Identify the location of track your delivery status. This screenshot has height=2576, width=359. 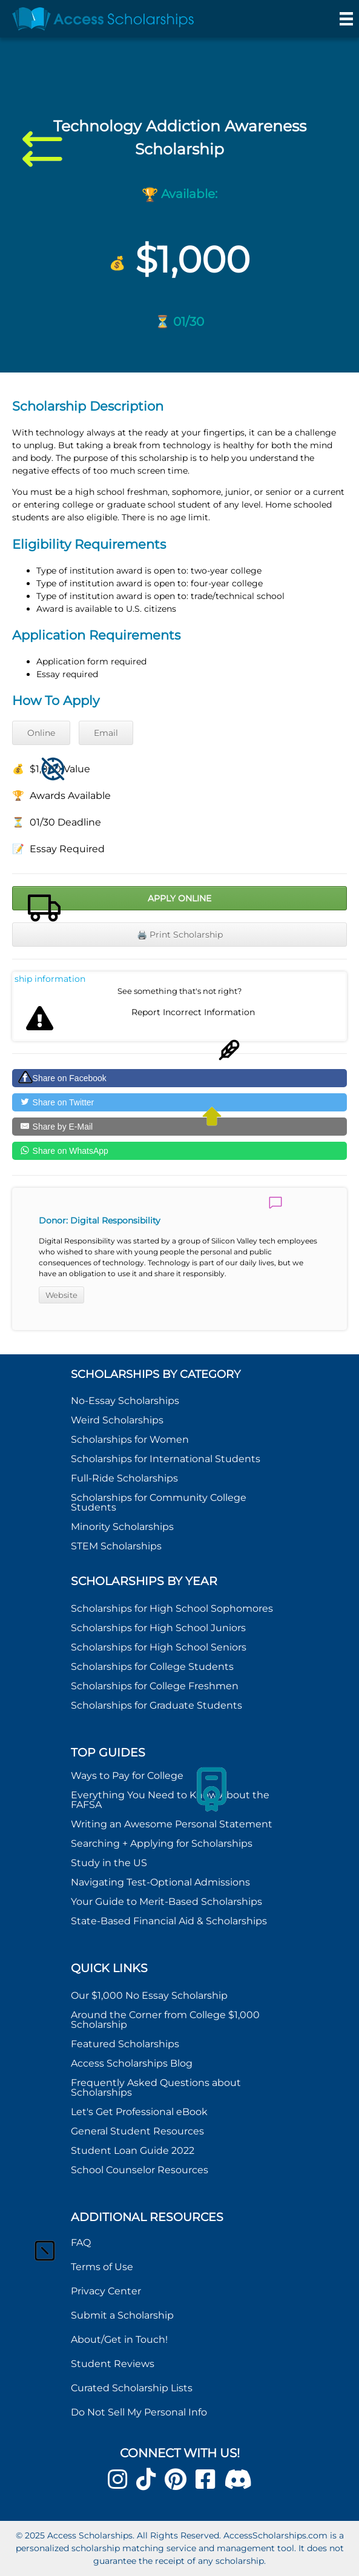
(44, 908).